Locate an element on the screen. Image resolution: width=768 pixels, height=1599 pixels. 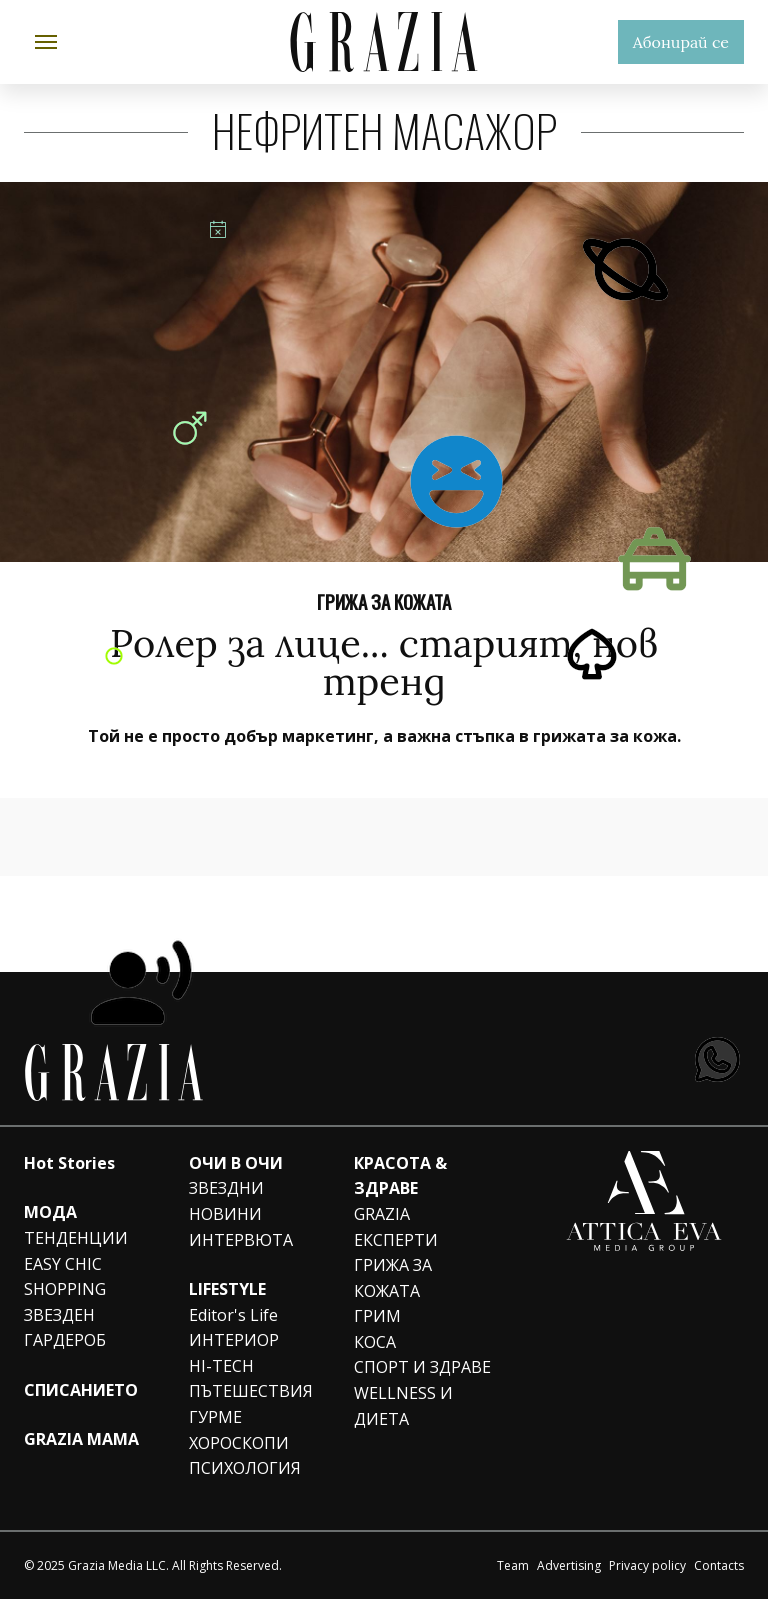
react with laughter to a message is located at coordinates (456, 481).